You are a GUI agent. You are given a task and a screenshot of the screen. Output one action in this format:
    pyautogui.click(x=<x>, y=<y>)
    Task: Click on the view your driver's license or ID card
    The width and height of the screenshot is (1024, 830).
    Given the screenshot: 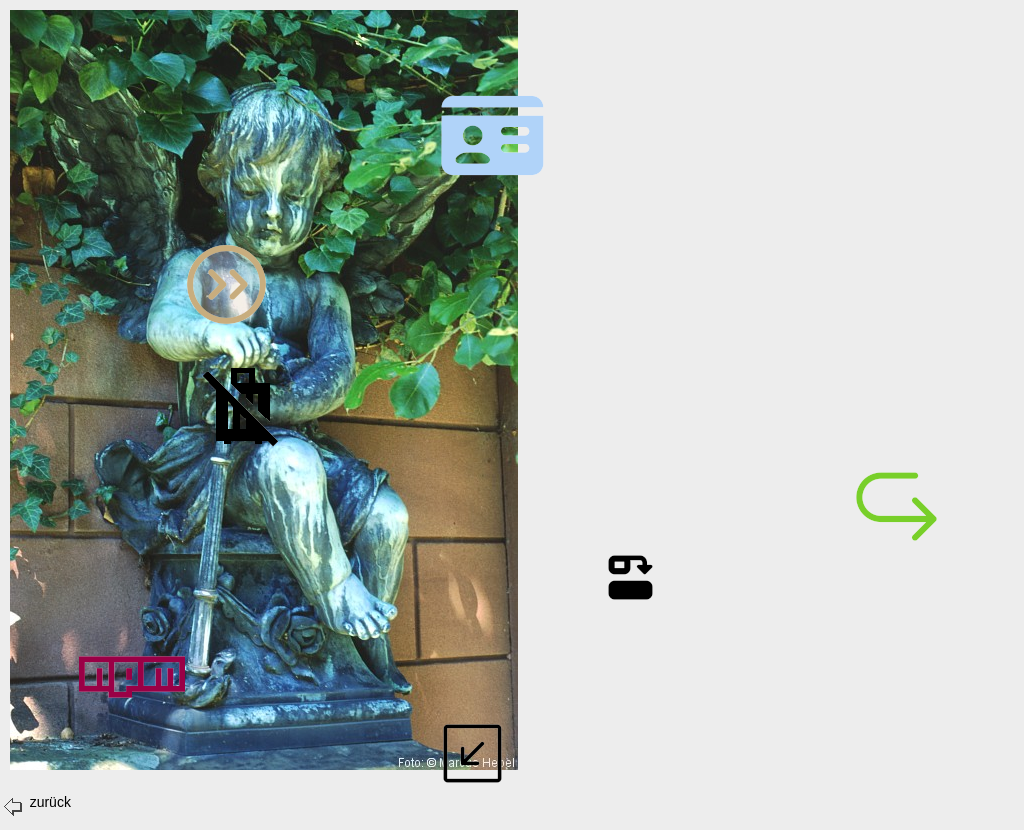 What is the action you would take?
    pyautogui.click(x=492, y=135)
    